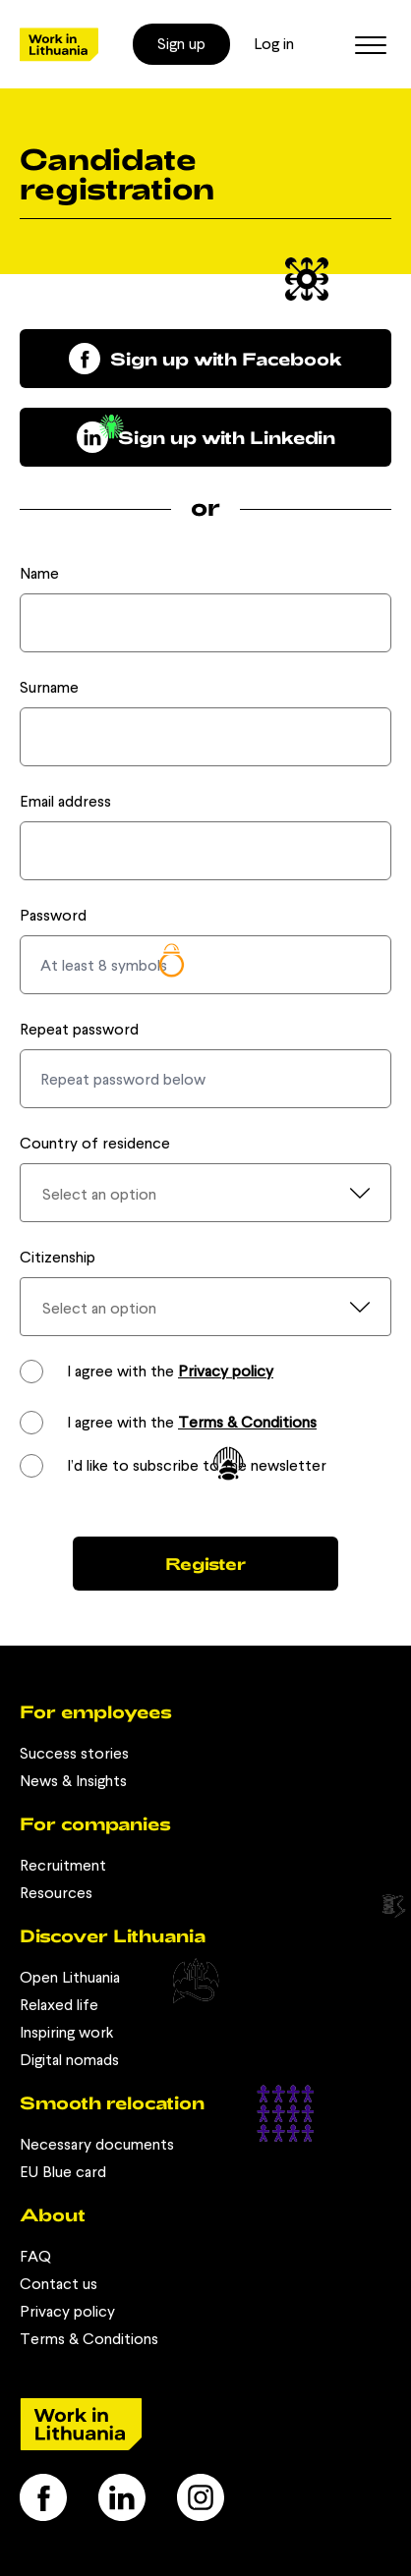 This screenshot has width=411, height=2576. I want to click on activate aura or radiance effect, so click(111, 426).